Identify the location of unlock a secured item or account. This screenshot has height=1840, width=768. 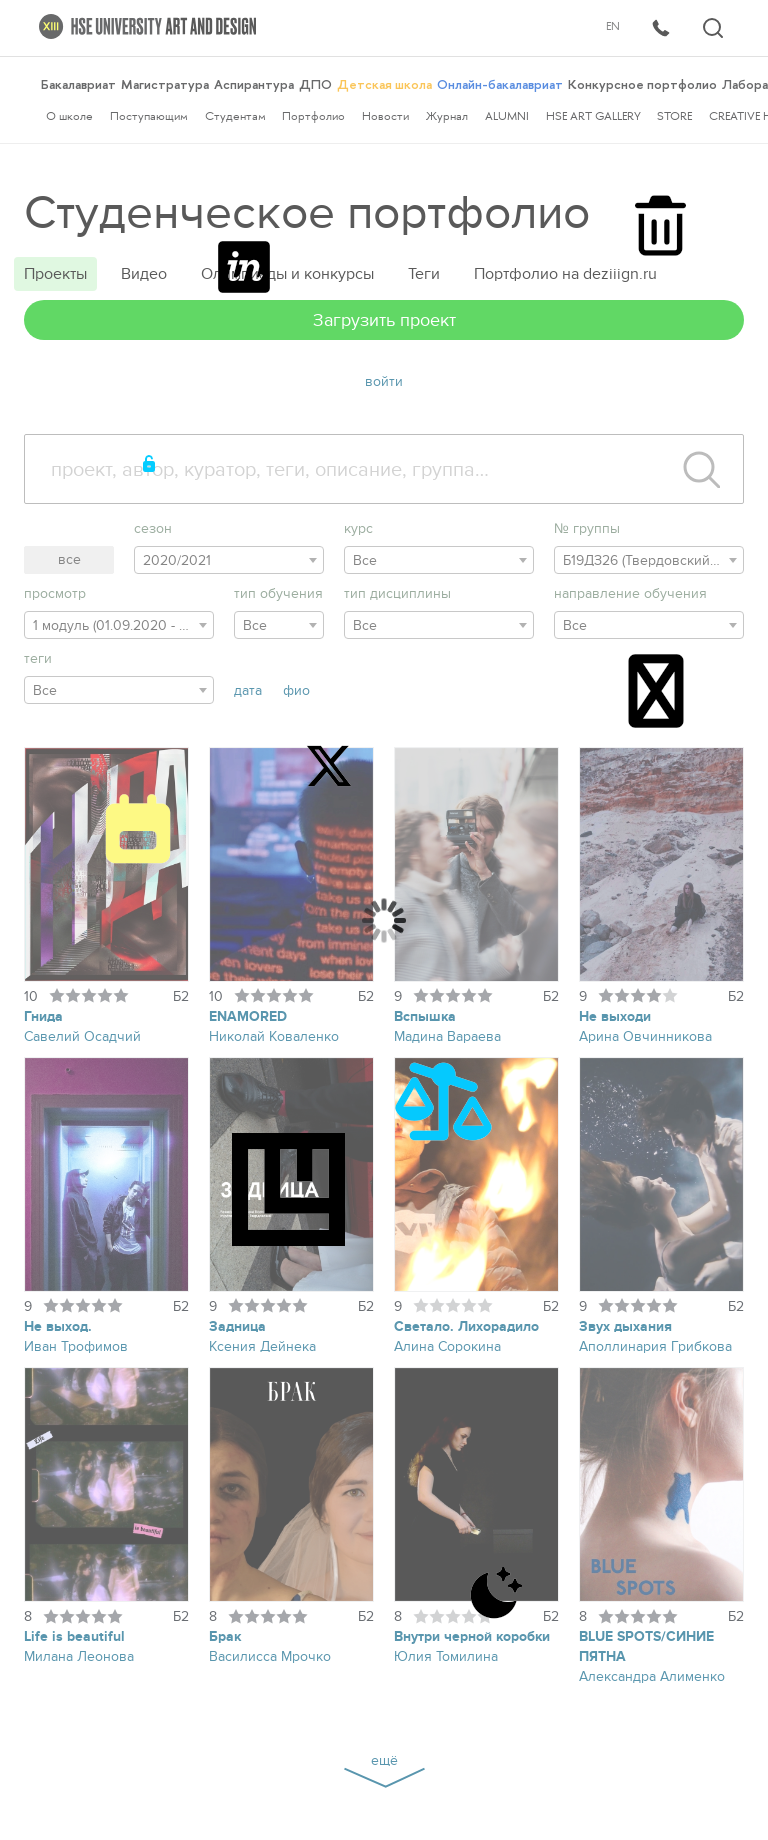
(149, 464).